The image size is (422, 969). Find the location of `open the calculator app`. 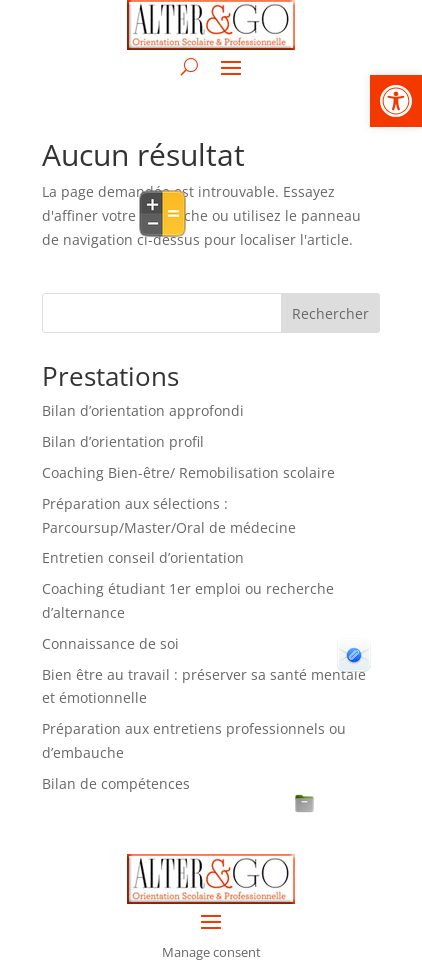

open the calculator app is located at coordinates (162, 213).